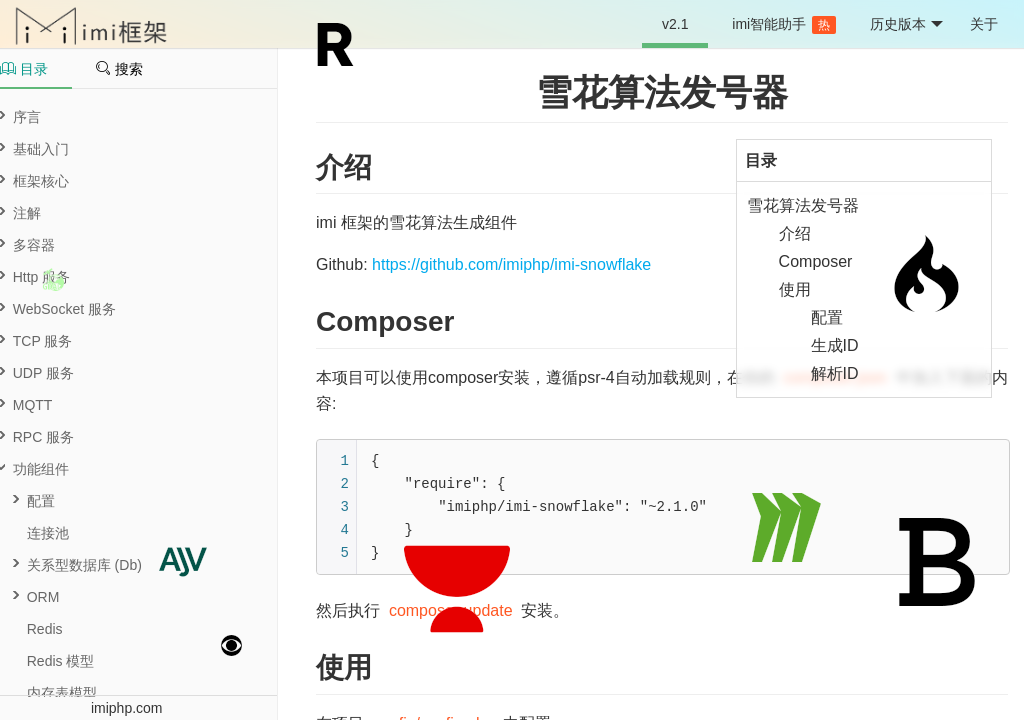  Describe the element at coordinates (786, 527) in the screenshot. I see `open Miro collaborative whiteboard app` at that location.